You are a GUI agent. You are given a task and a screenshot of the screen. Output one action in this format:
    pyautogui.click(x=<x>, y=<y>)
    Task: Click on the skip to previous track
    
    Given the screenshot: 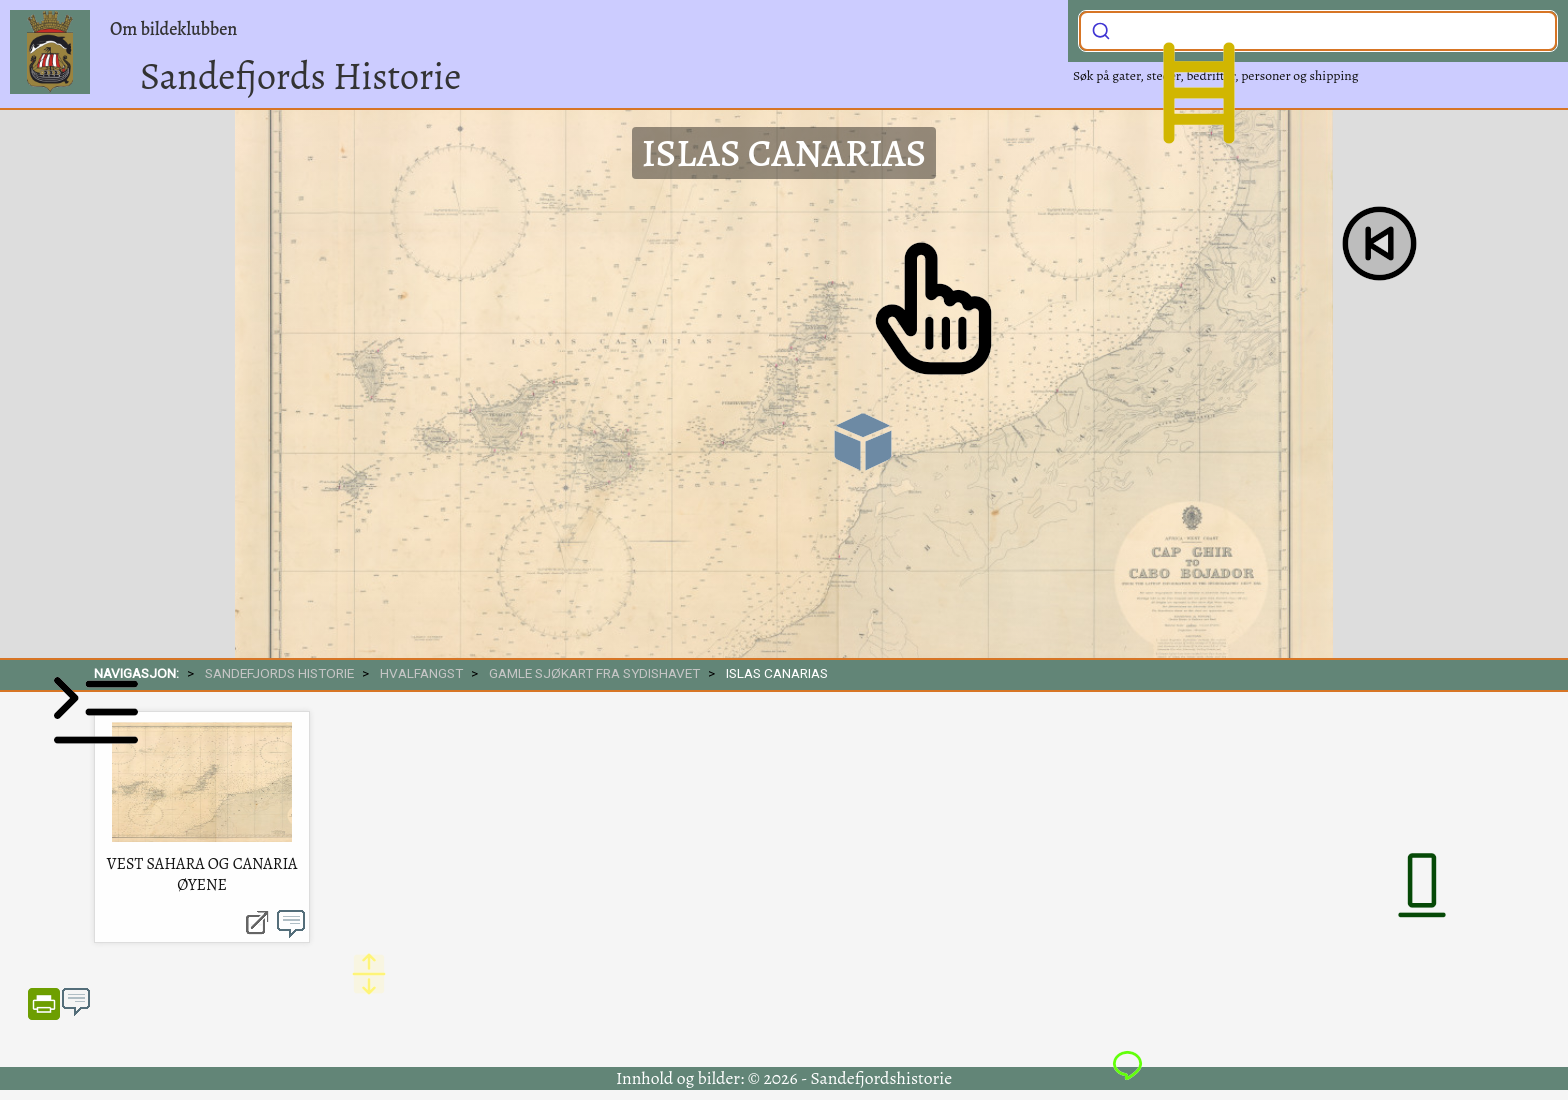 What is the action you would take?
    pyautogui.click(x=1379, y=243)
    